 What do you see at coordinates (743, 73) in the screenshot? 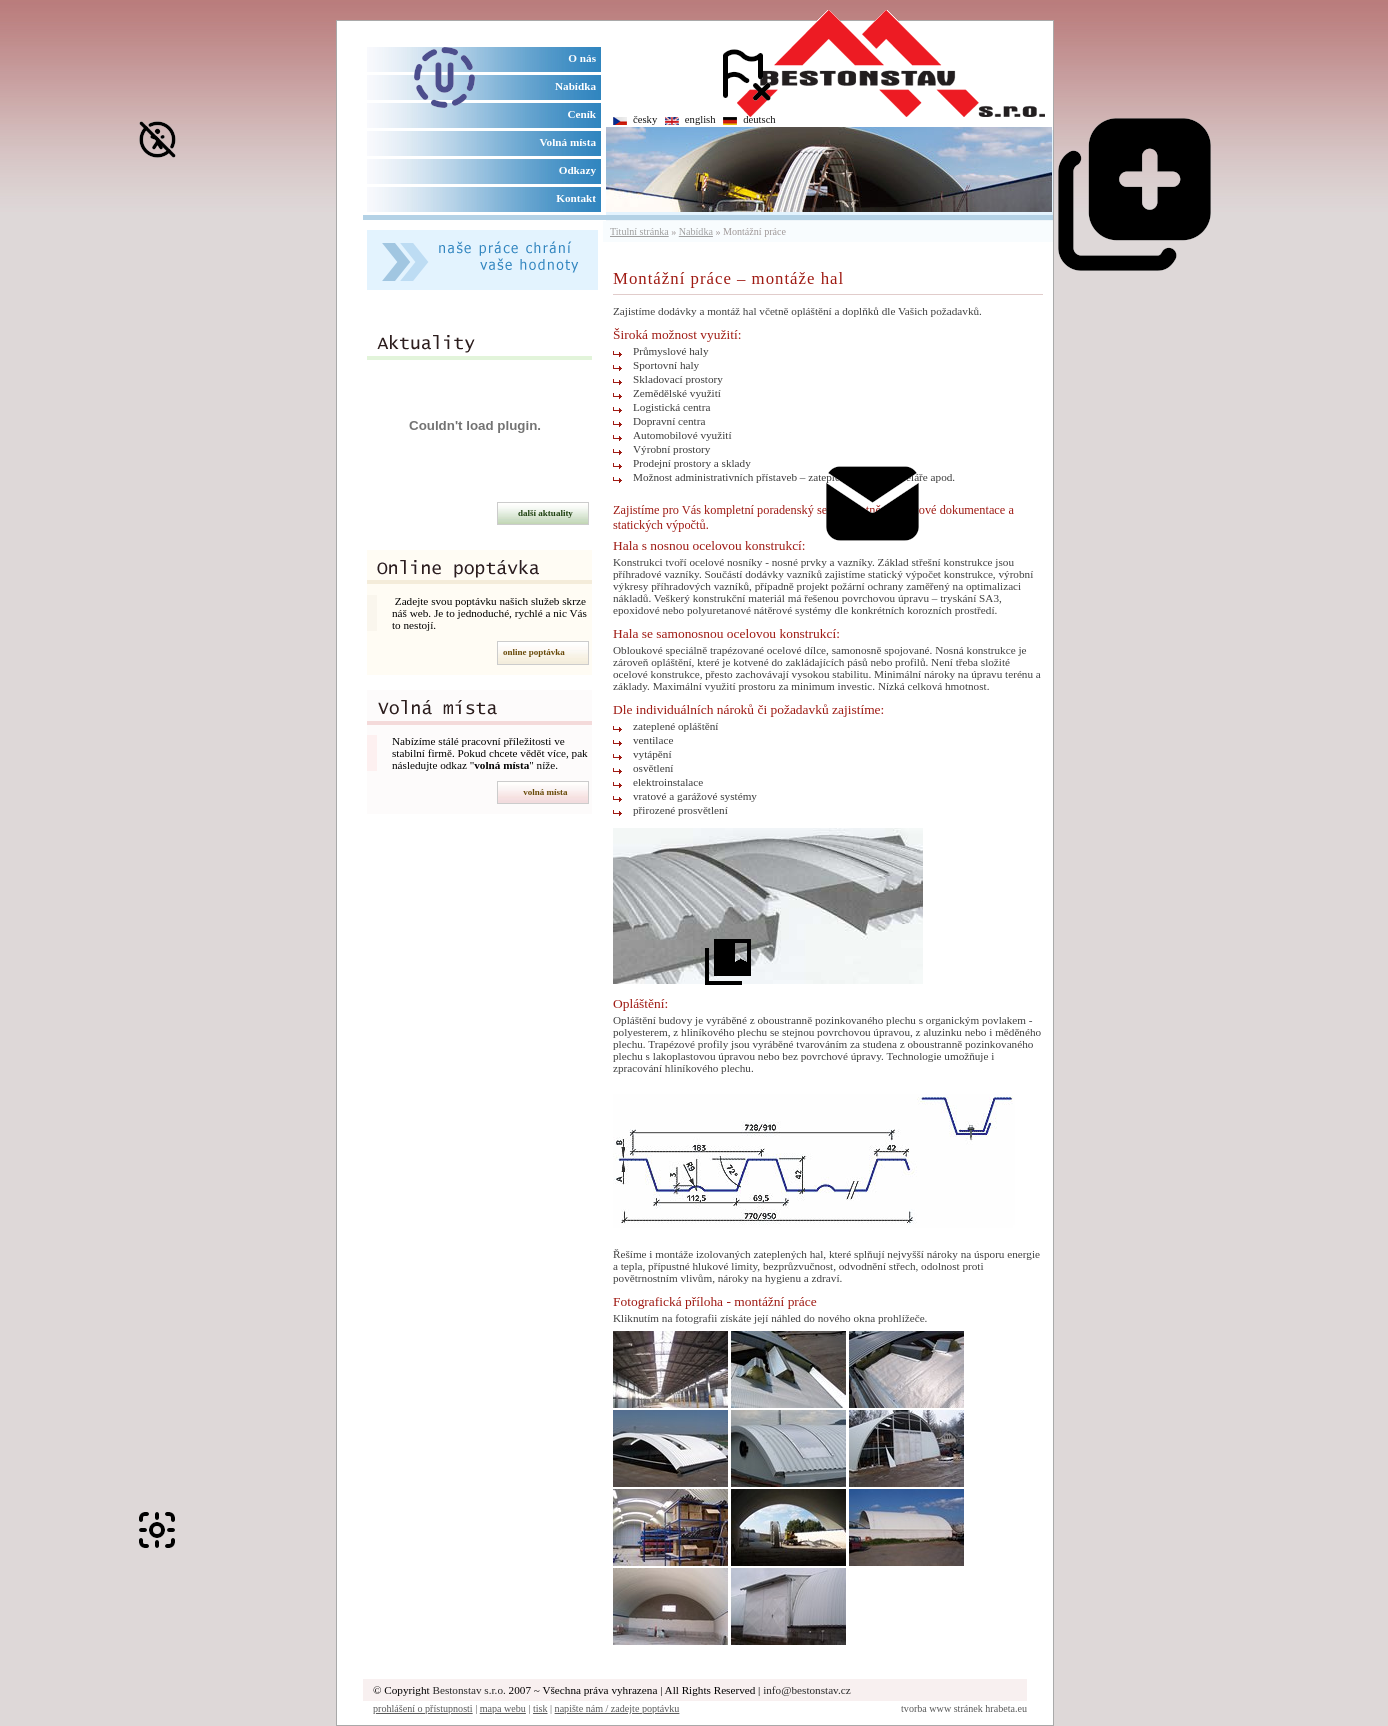
I see `remove a flagged item` at bounding box center [743, 73].